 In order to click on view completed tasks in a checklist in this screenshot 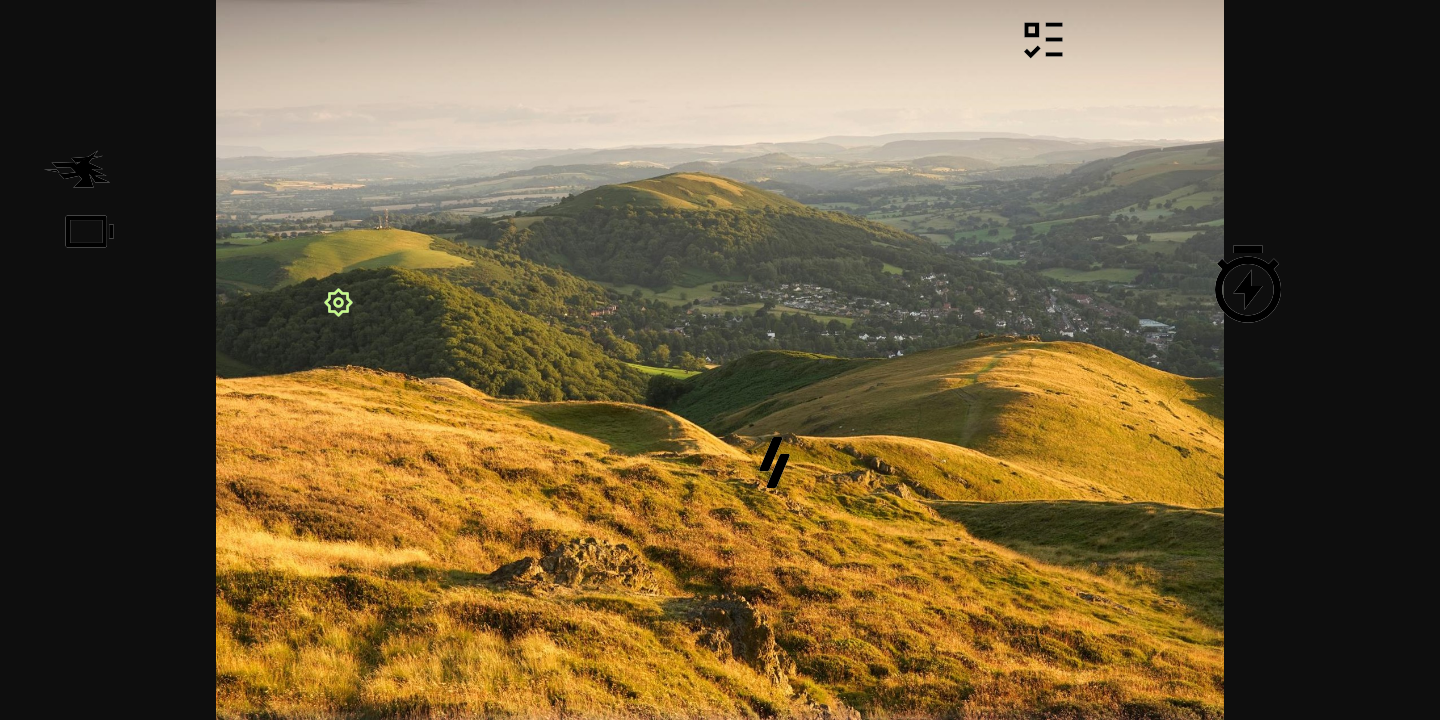, I will do `click(1043, 39)`.